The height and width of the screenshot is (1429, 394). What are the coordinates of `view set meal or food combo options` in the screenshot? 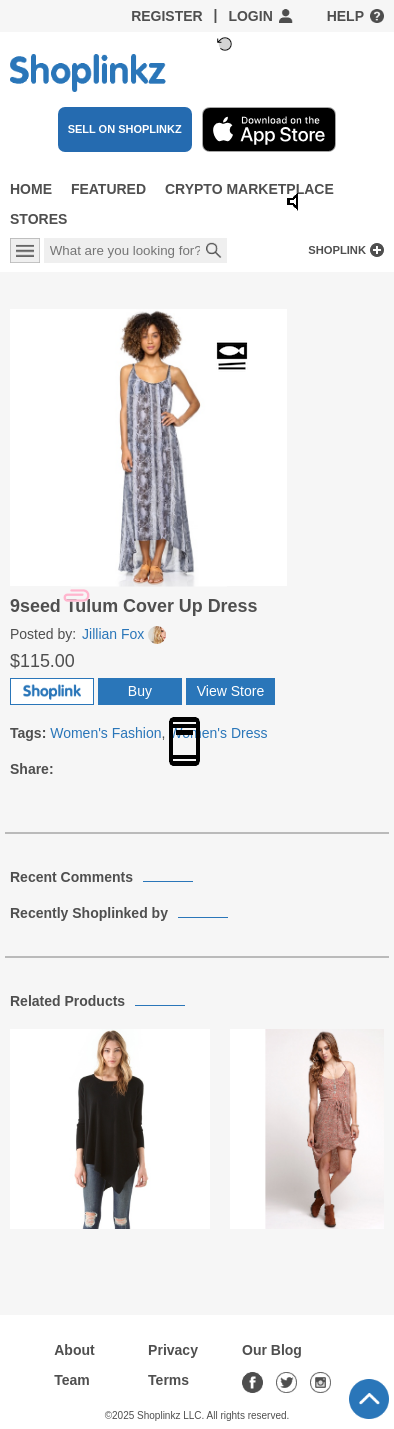 It's located at (232, 356).